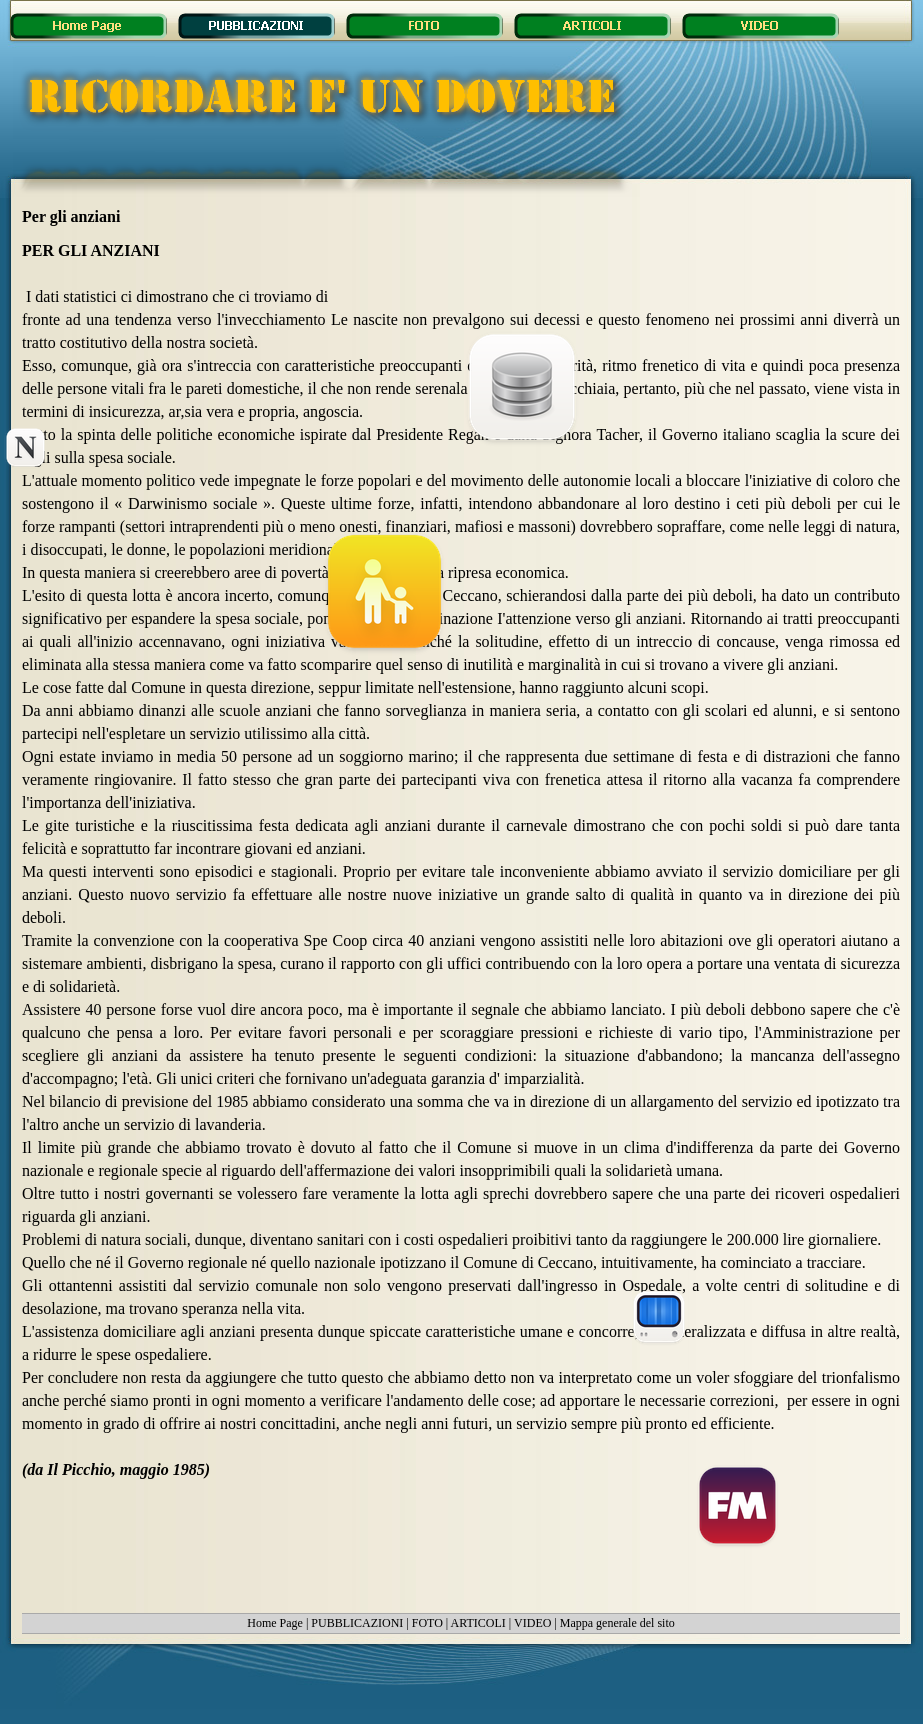 This screenshot has width=923, height=1724. What do you see at coordinates (384, 591) in the screenshot?
I see `open parental controls settings` at bounding box center [384, 591].